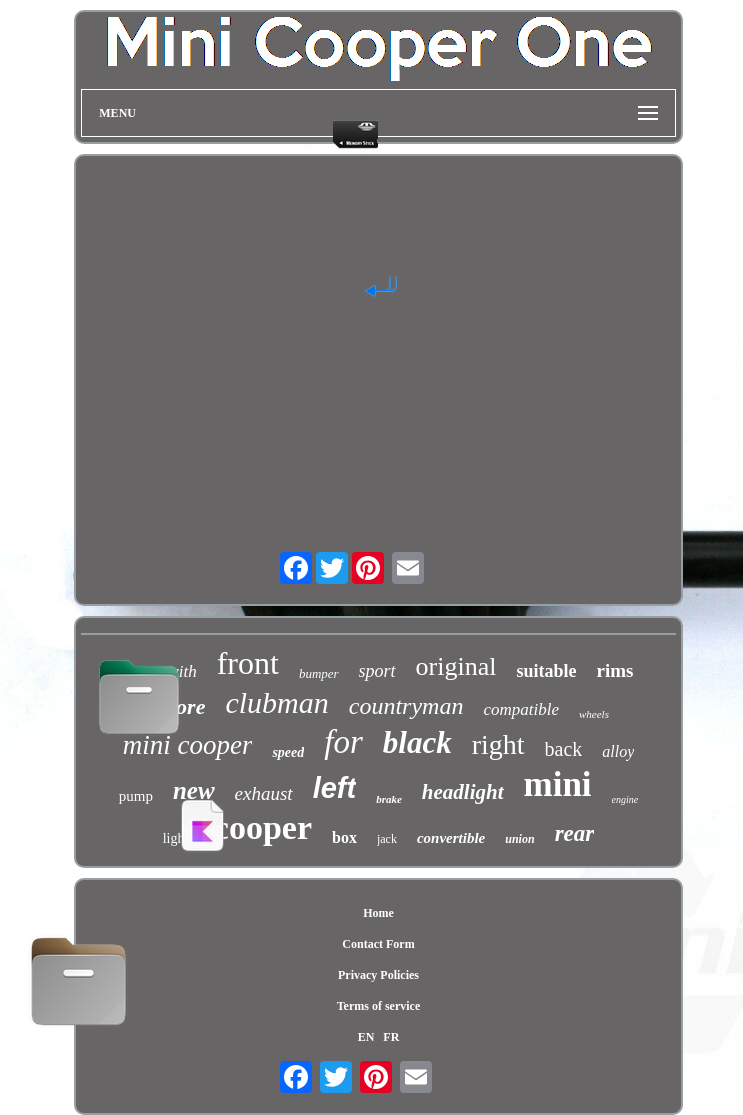  Describe the element at coordinates (202, 825) in the screenshot. I see `indicates a kotlin source code file` at that location.